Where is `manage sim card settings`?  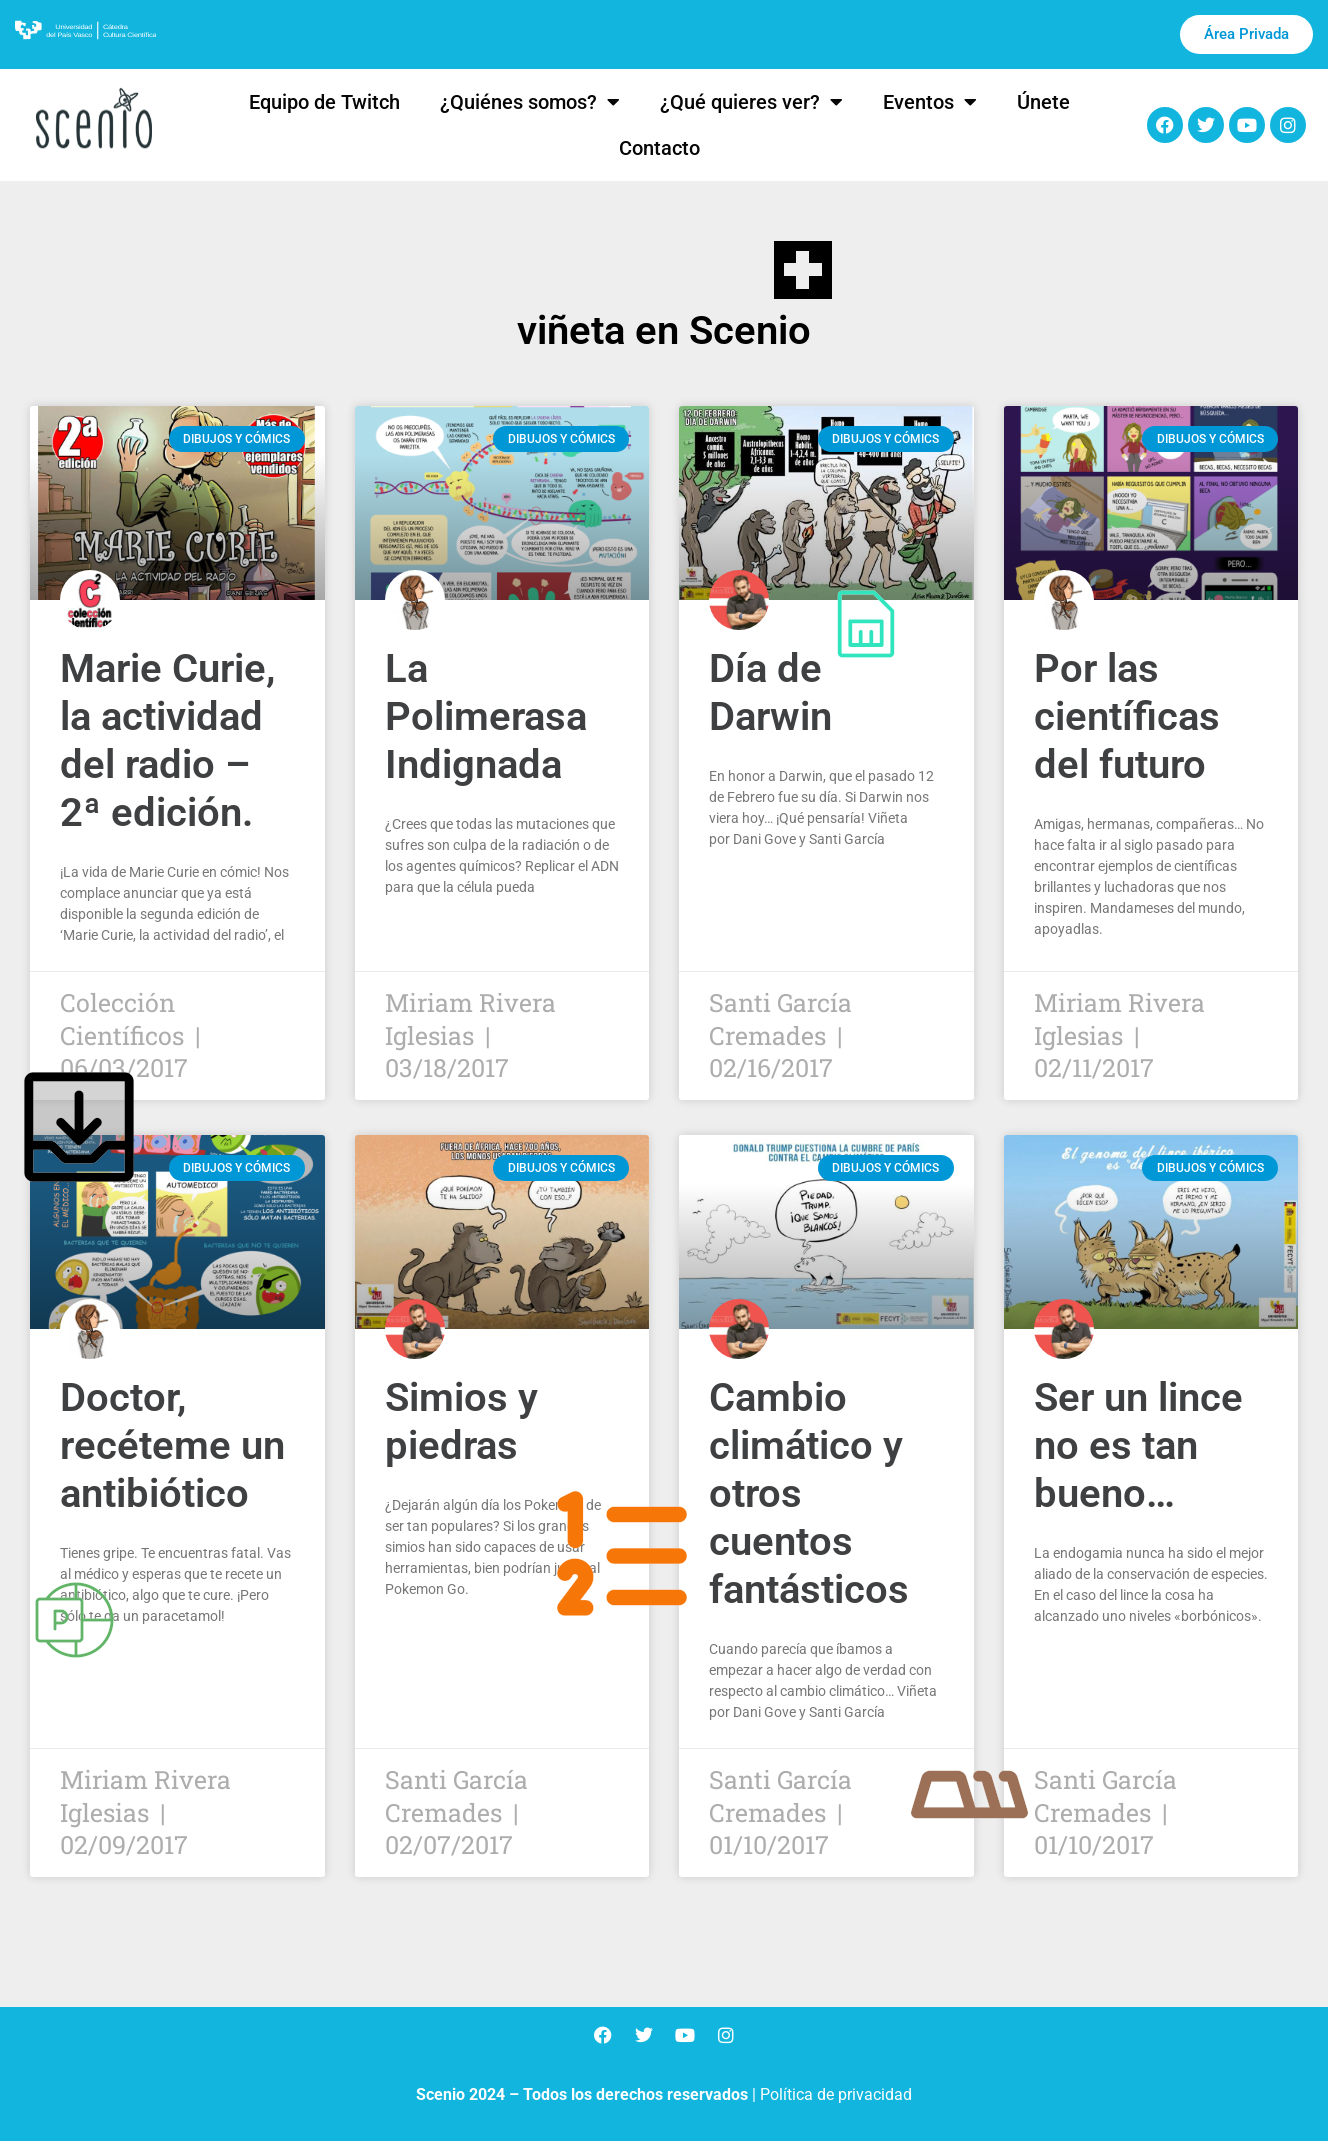
manage sim card settings is located at coordinates (866, 624).